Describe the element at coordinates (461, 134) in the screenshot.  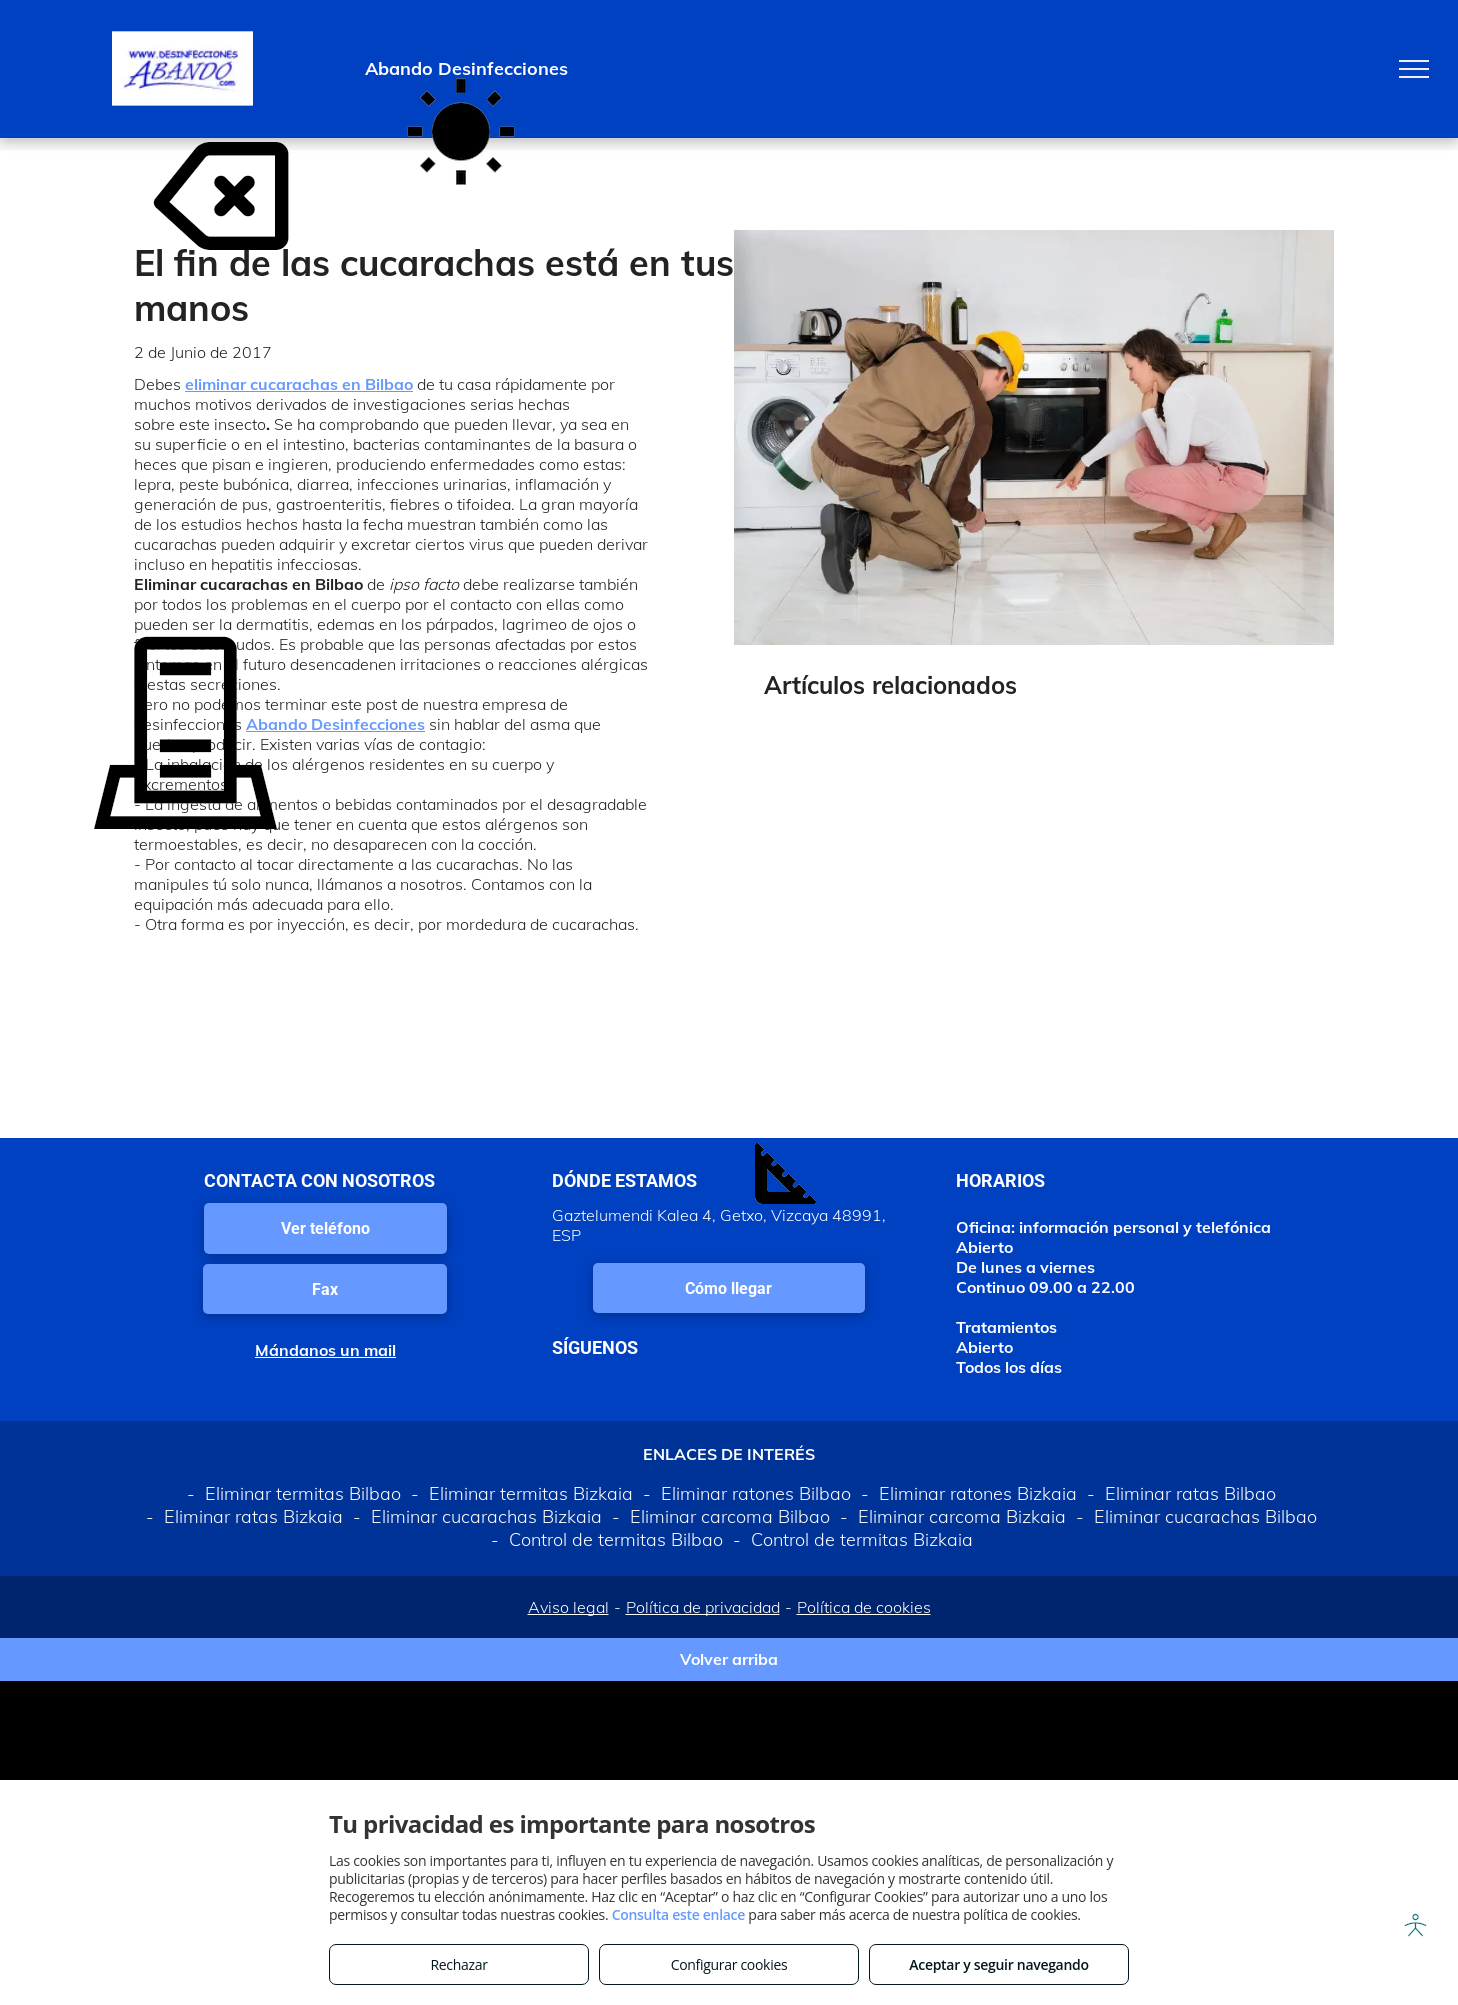
I see `toggle light mode or bright display` at that location.